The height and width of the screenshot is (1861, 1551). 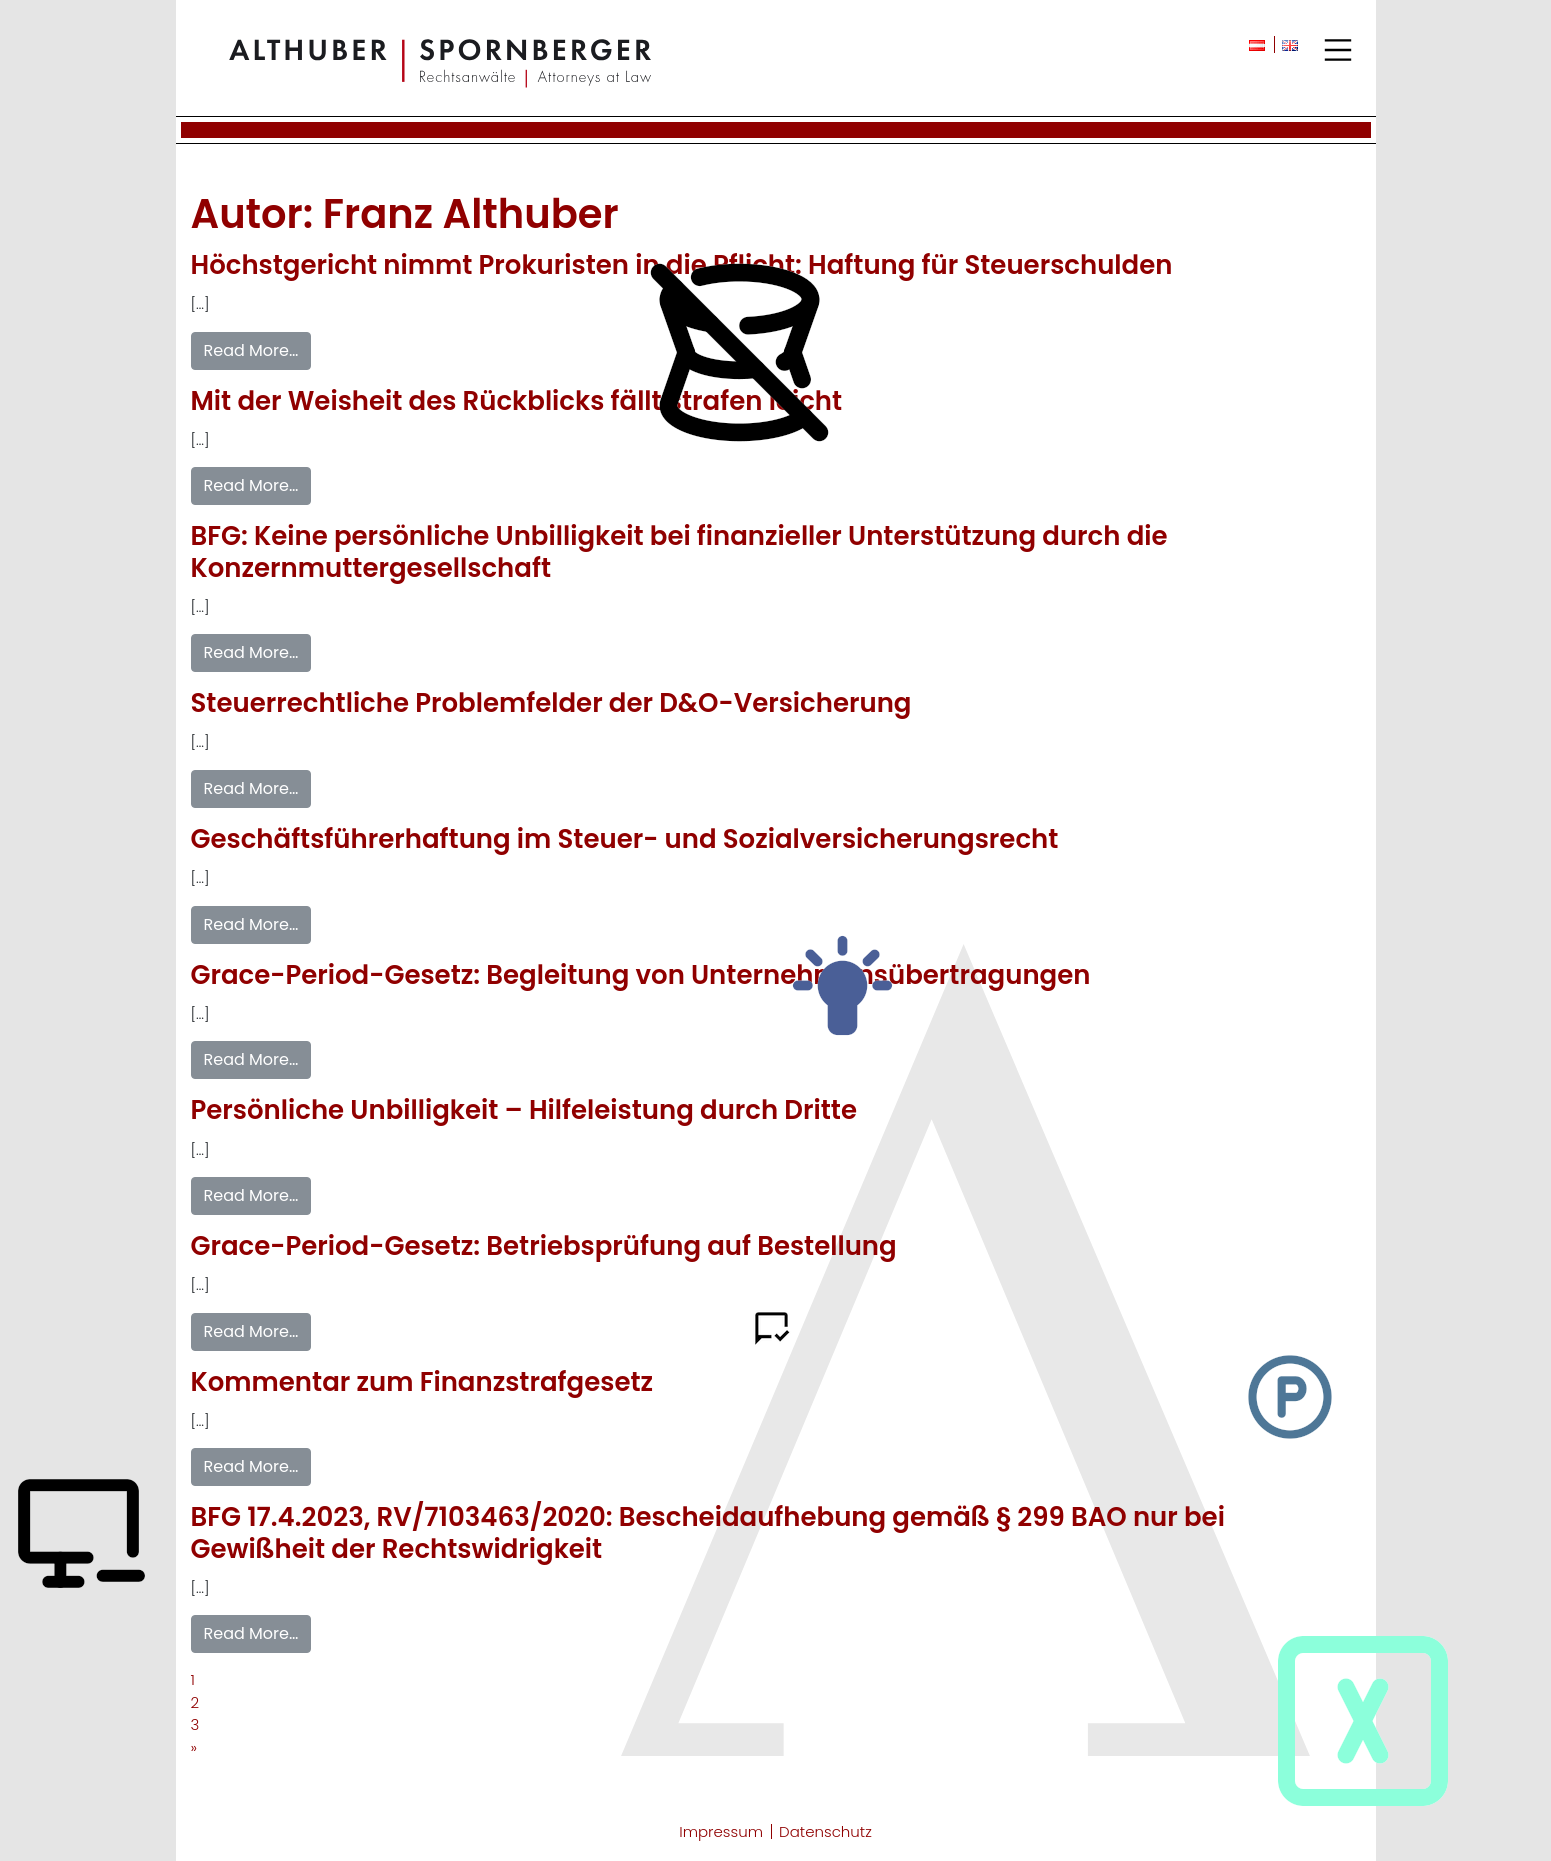 What do you see at coordinates (739, 352) in the screenshot?
I see `diabolo juggling mode disabled` at bounding box center [739, 352].